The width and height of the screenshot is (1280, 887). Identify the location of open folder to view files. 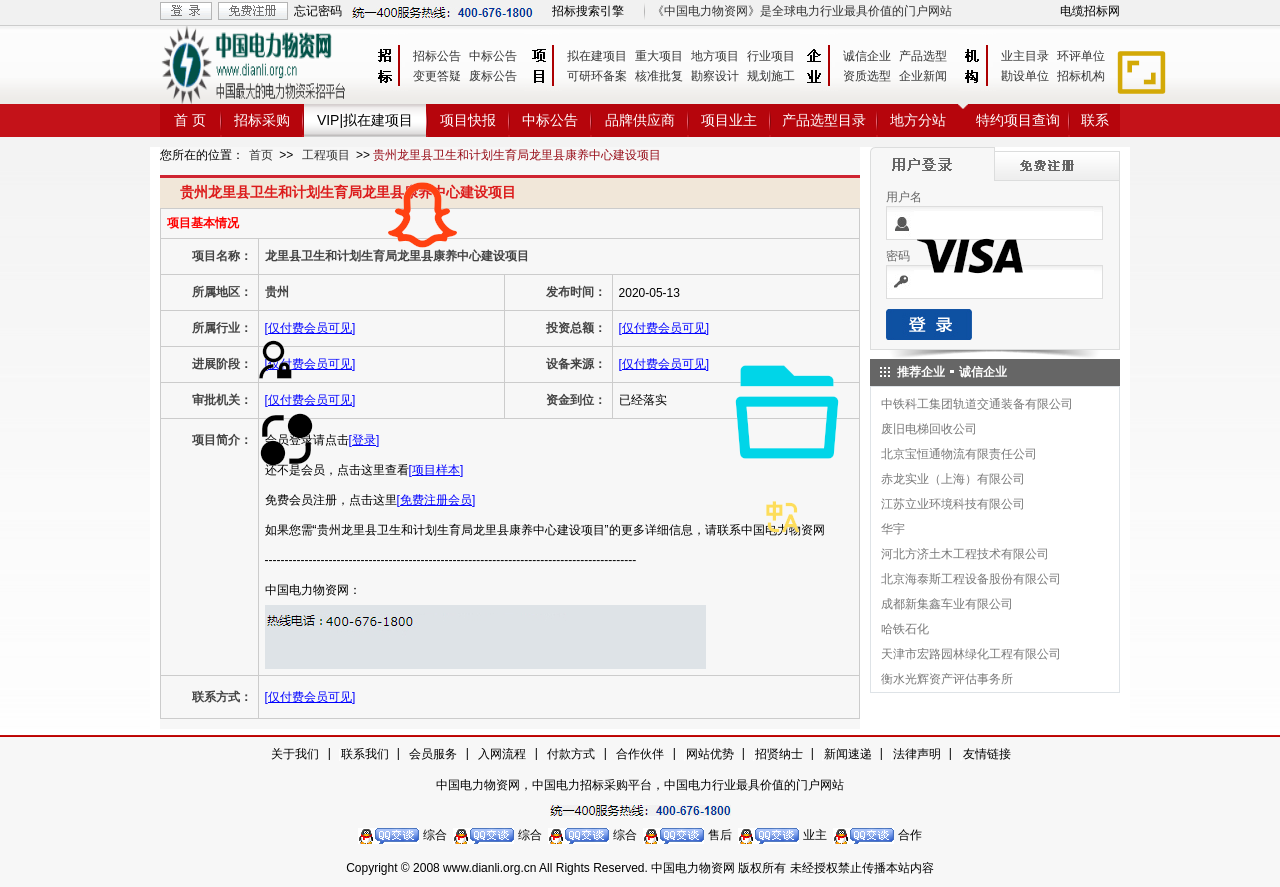
(787, 412).